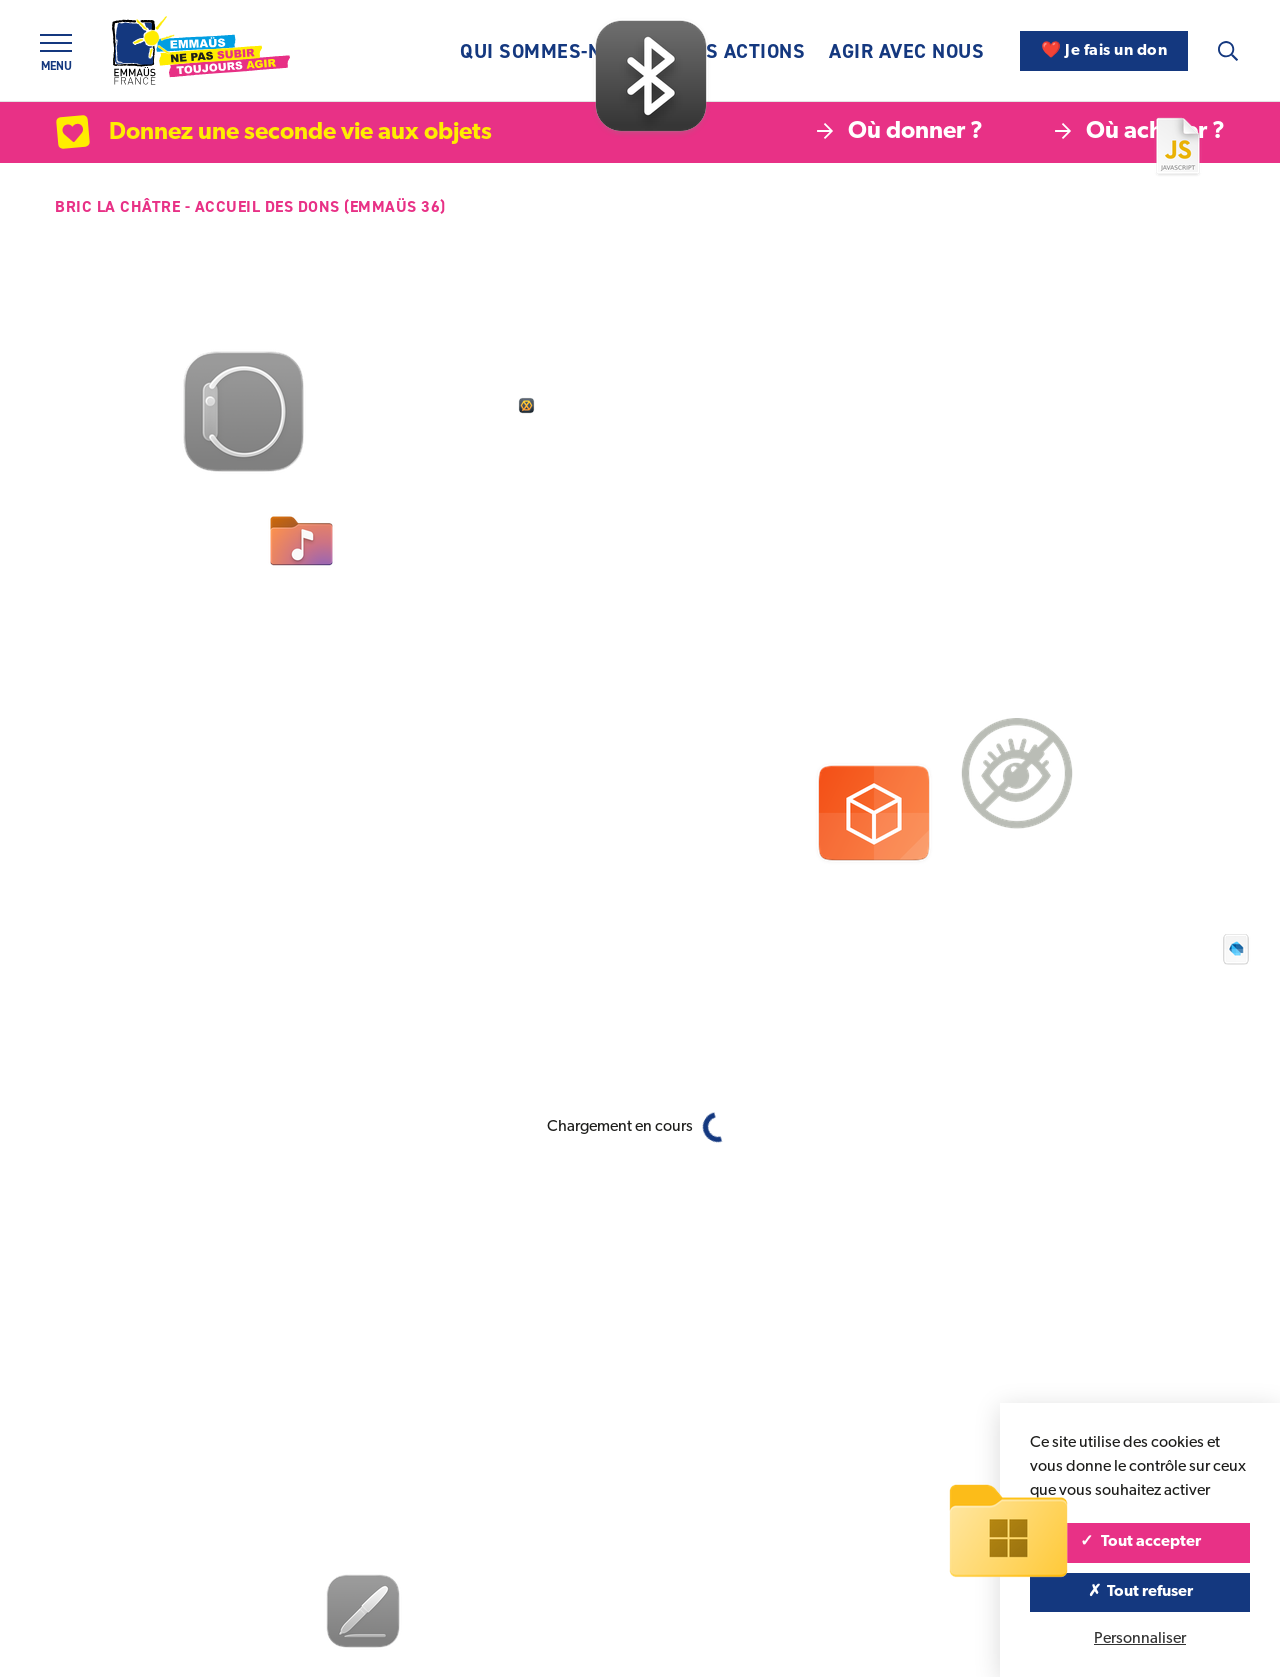 Image resolution: width=1280 pixels, height=1677 pixels. I want to click on open Pages for document editing, so click(363, 1611).